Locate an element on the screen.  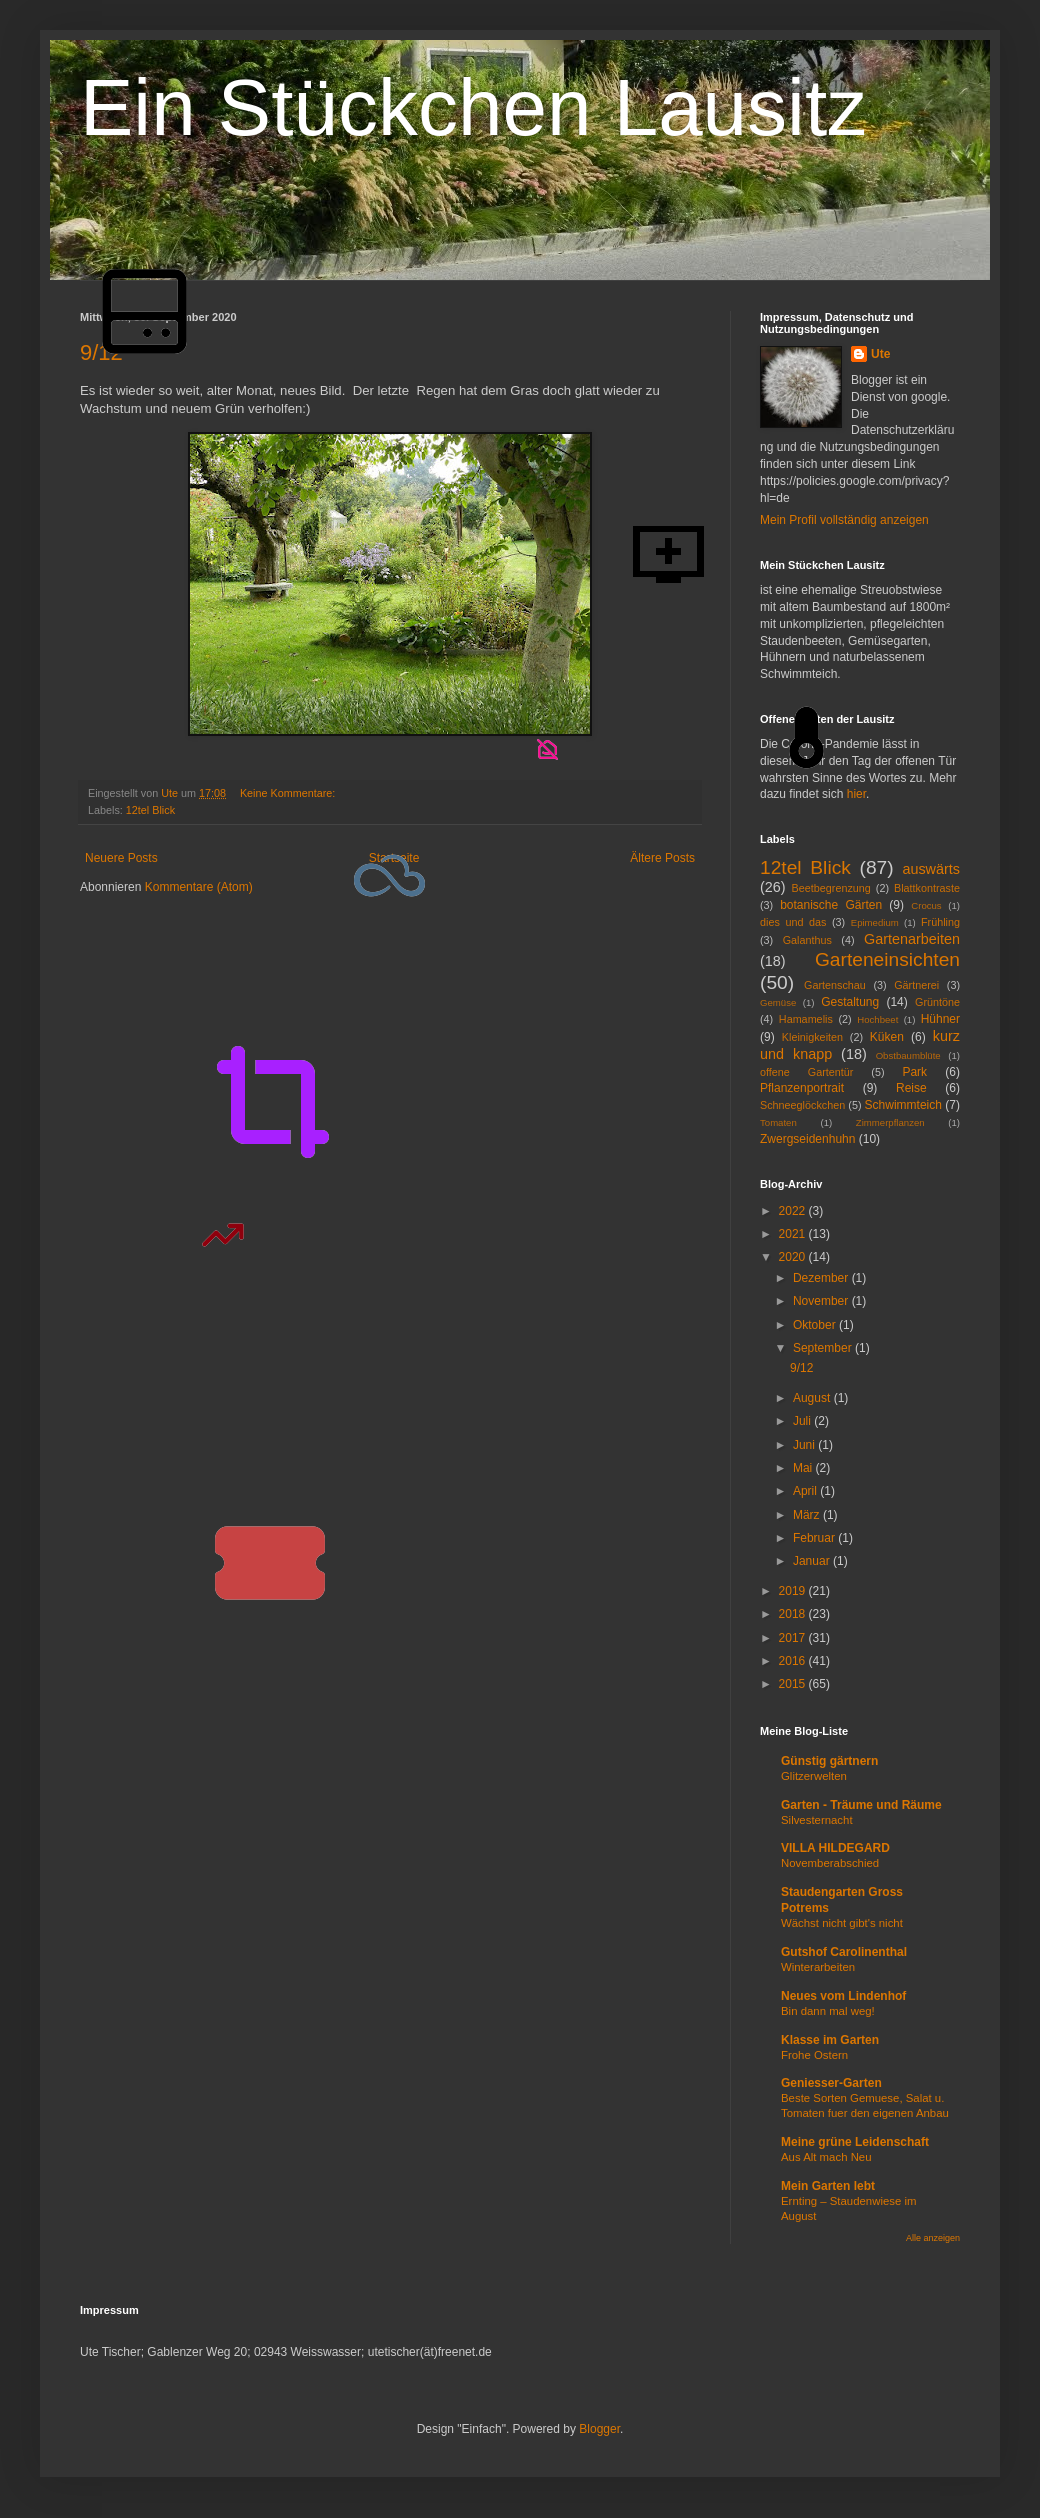
indicates very low or minimum temperature is located at coordinates (806, 737).